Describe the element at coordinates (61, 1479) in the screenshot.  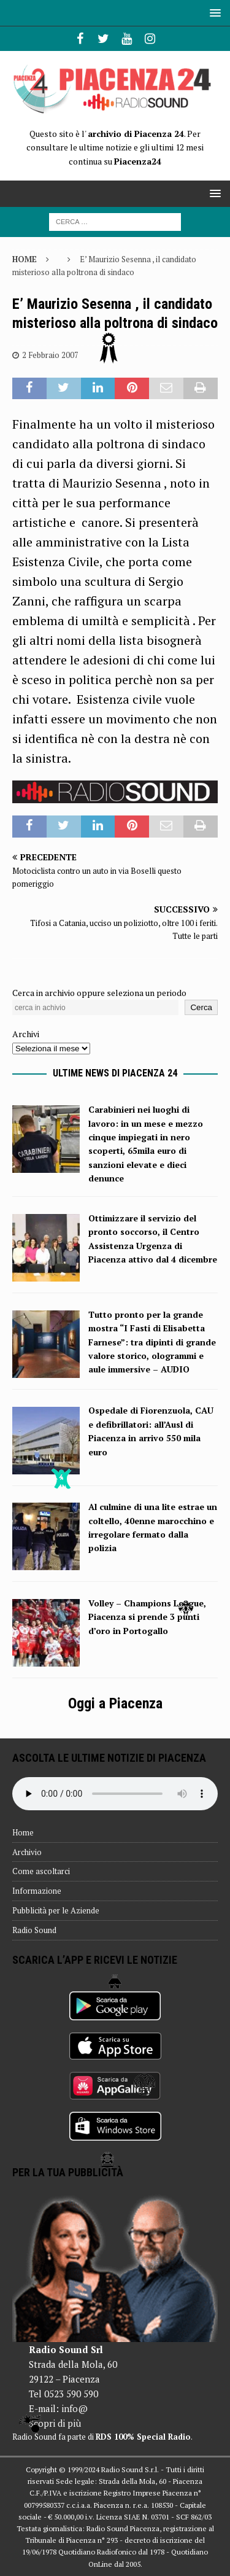
I see `select animal hide material or resource` at that location.